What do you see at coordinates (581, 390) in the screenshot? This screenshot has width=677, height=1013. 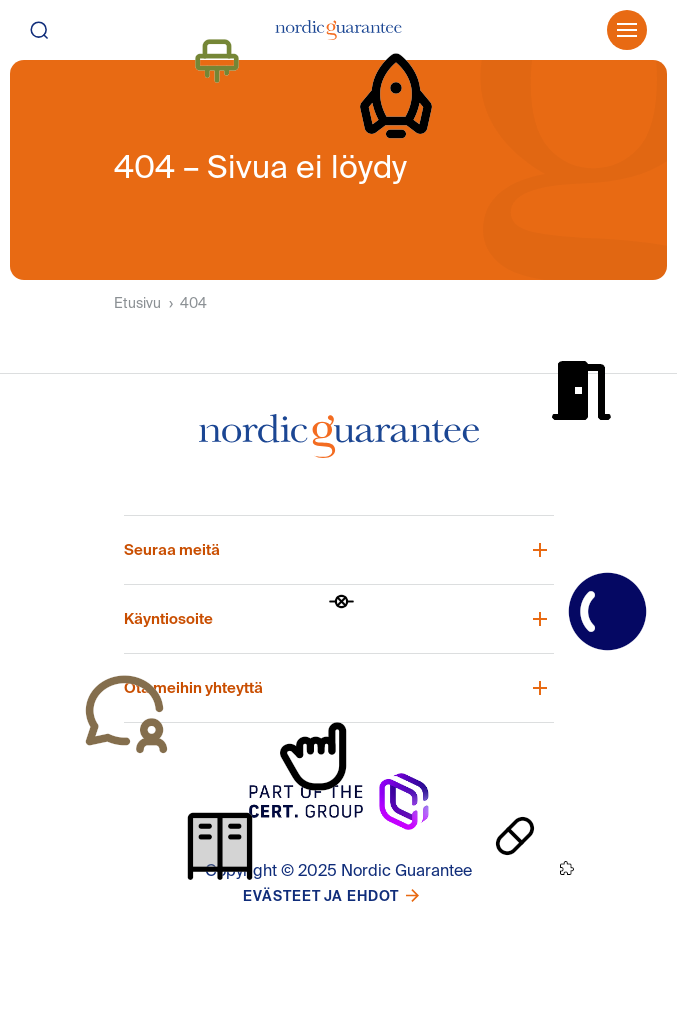 I see `enter or access a meeting room` at bounding box center [581, 390].